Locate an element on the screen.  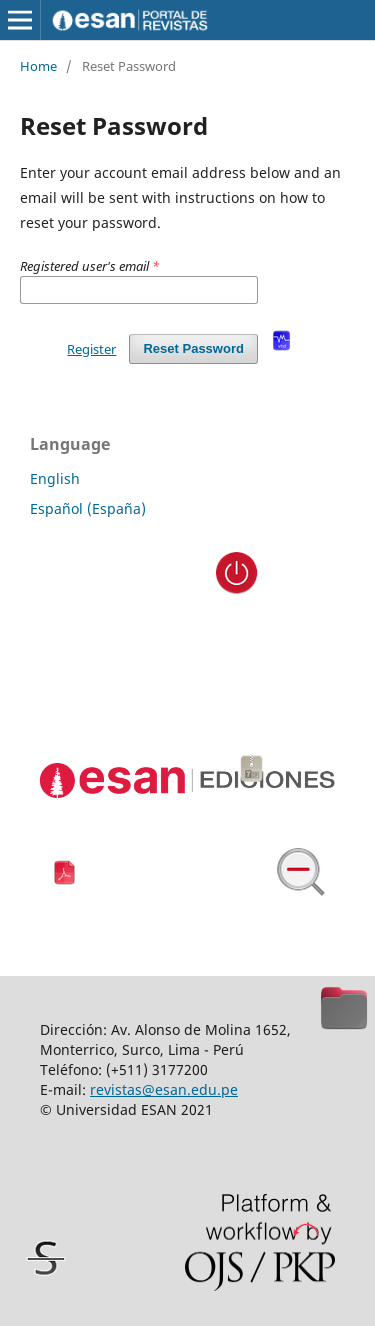
apply strikethrough formatting to selected text is located at coordinates (46, 1259).